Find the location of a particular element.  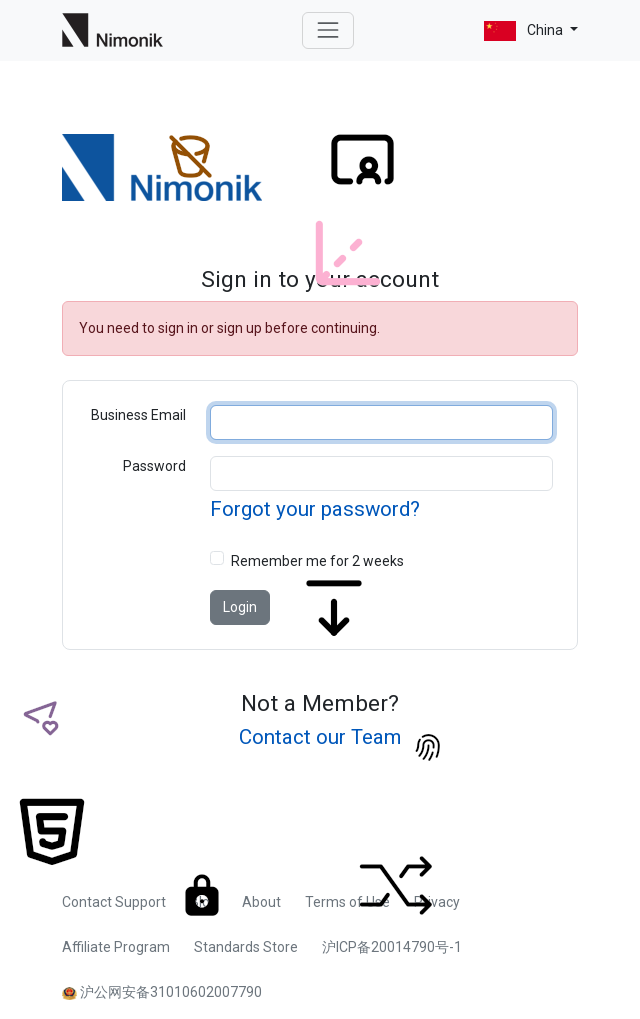

toggle 3D view mode is located at coordinates (348, 253).